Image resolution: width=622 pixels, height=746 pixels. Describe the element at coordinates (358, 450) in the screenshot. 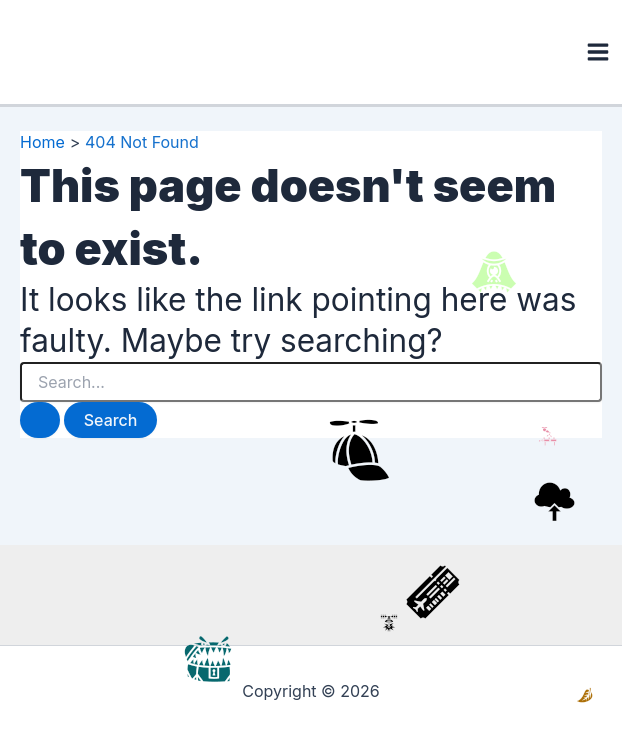

I see `select a playful or childlike avatar accessory` at that location.